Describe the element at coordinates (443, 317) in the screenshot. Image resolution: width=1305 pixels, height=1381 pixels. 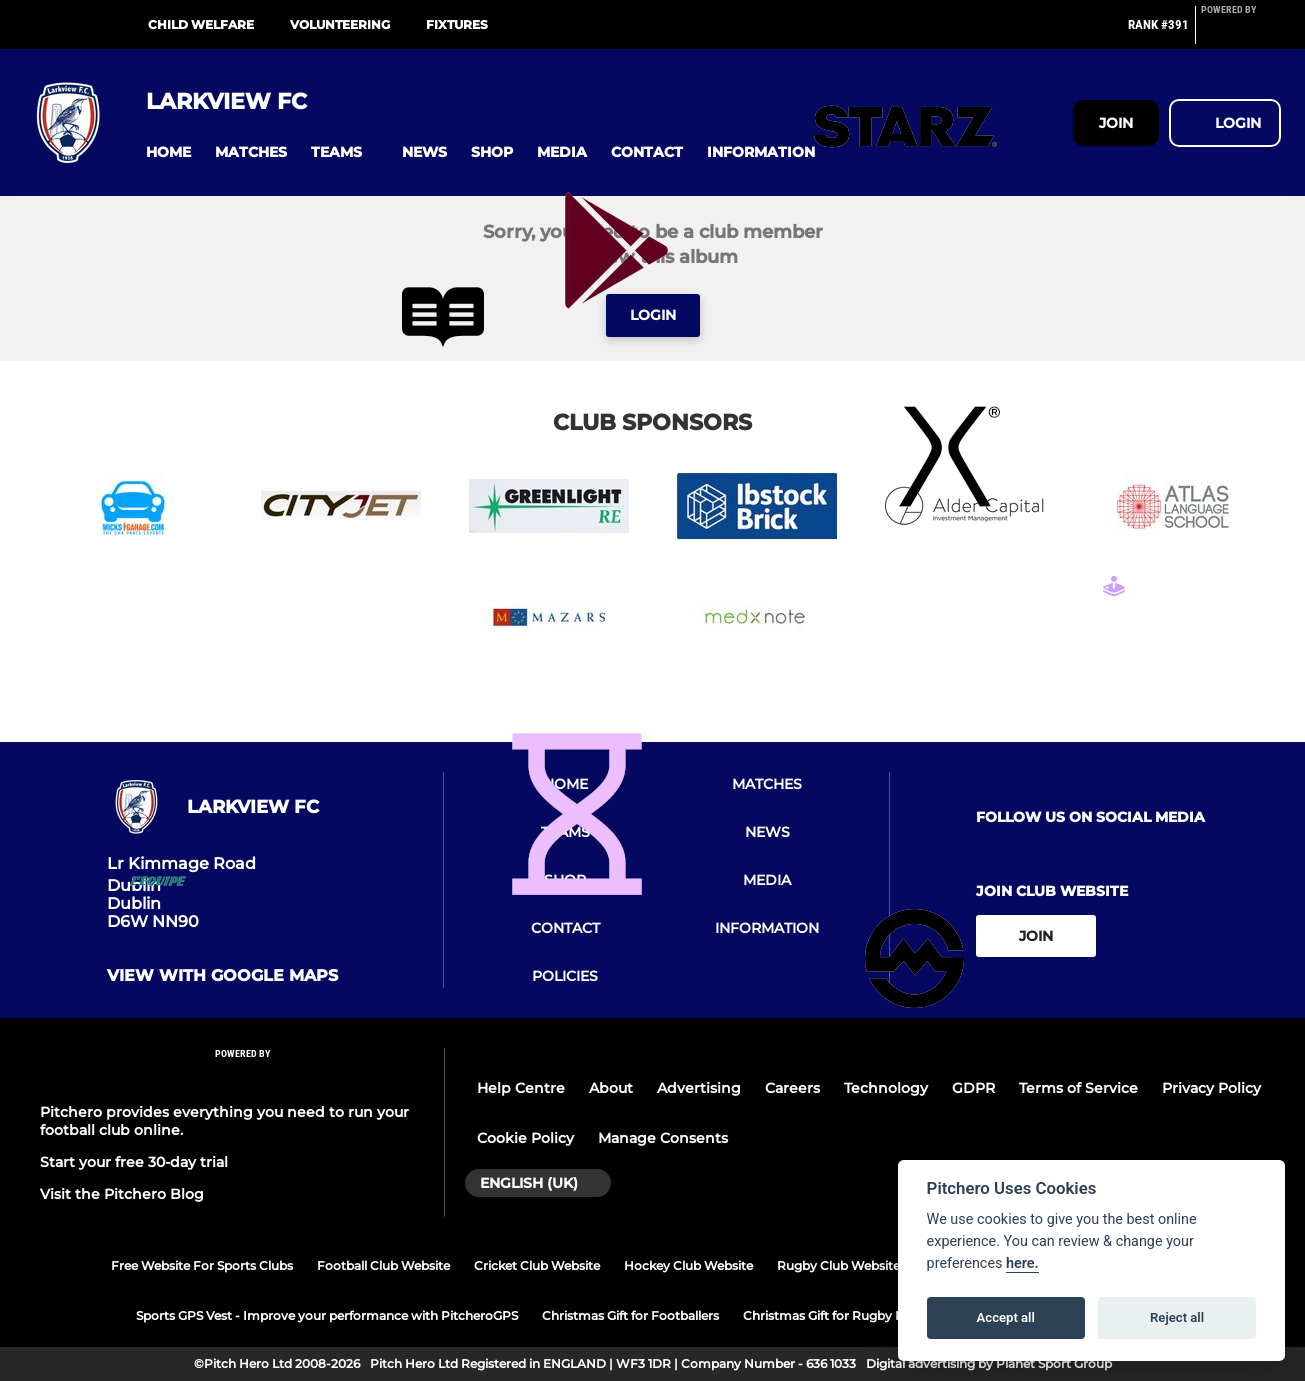
I see `visit readme documentation platform` at that location.